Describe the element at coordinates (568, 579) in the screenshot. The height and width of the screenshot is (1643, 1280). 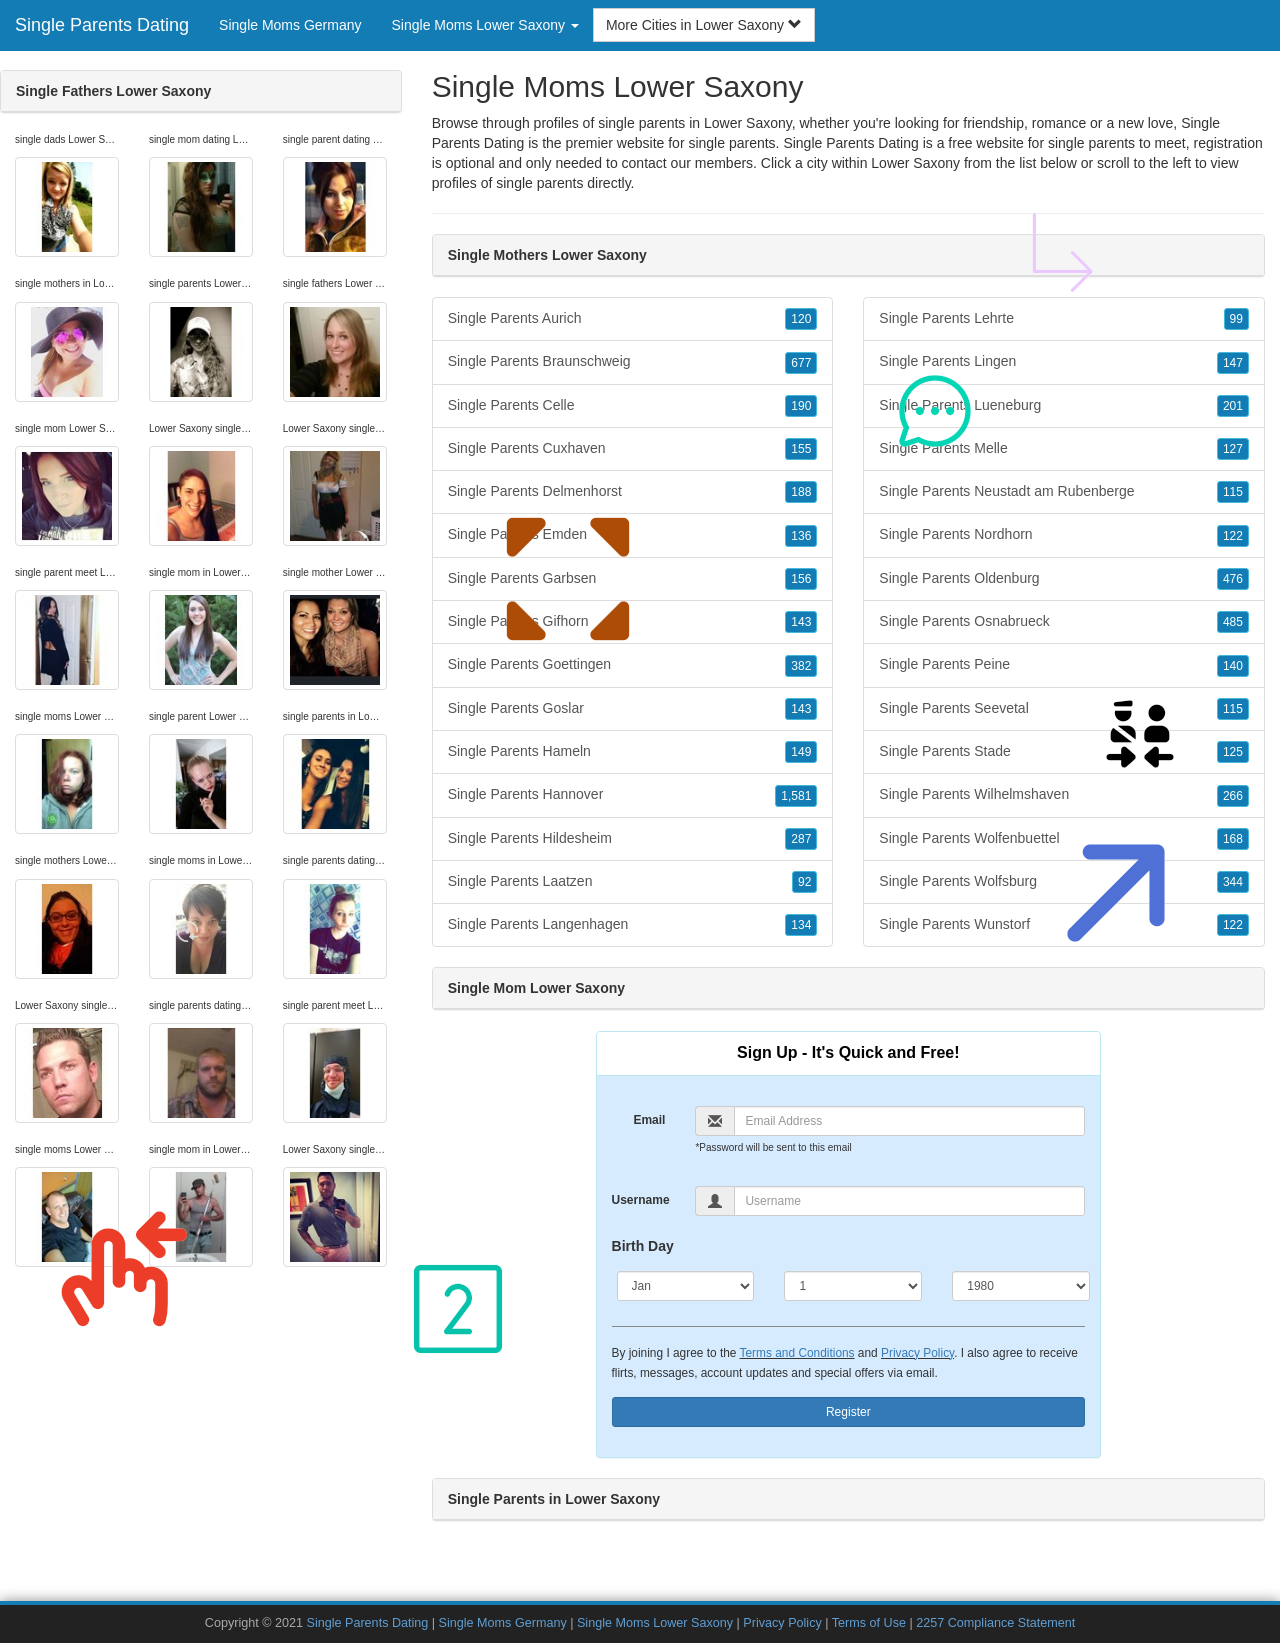
I see `expand to fullscreen mode` at that location.